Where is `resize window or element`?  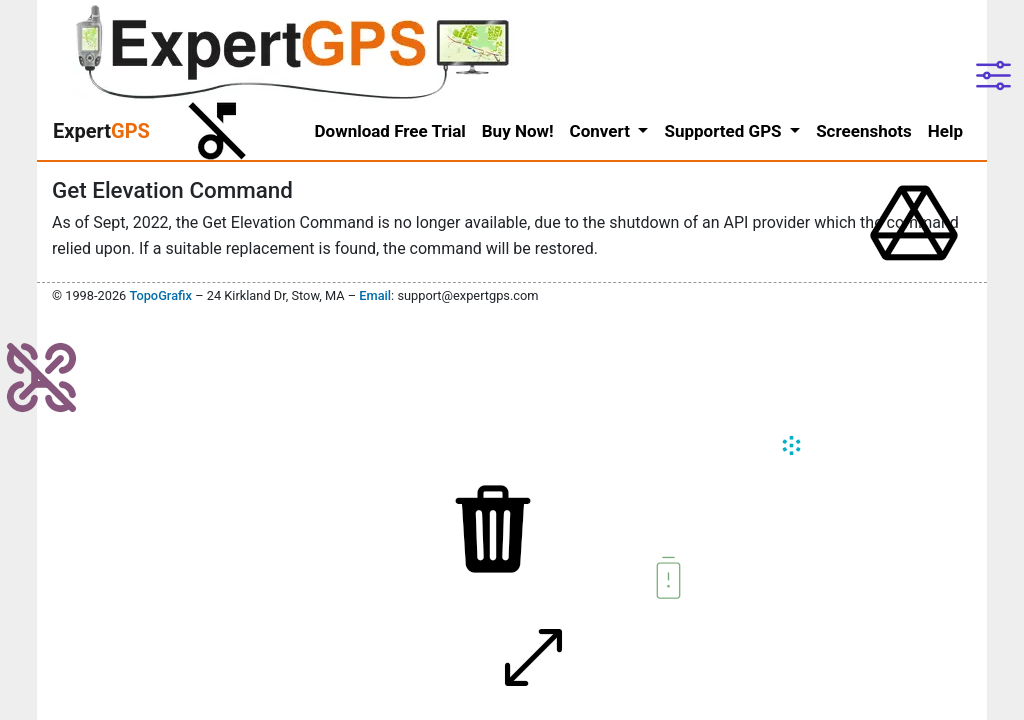 resize window or element is located at coordinates (533, 657).